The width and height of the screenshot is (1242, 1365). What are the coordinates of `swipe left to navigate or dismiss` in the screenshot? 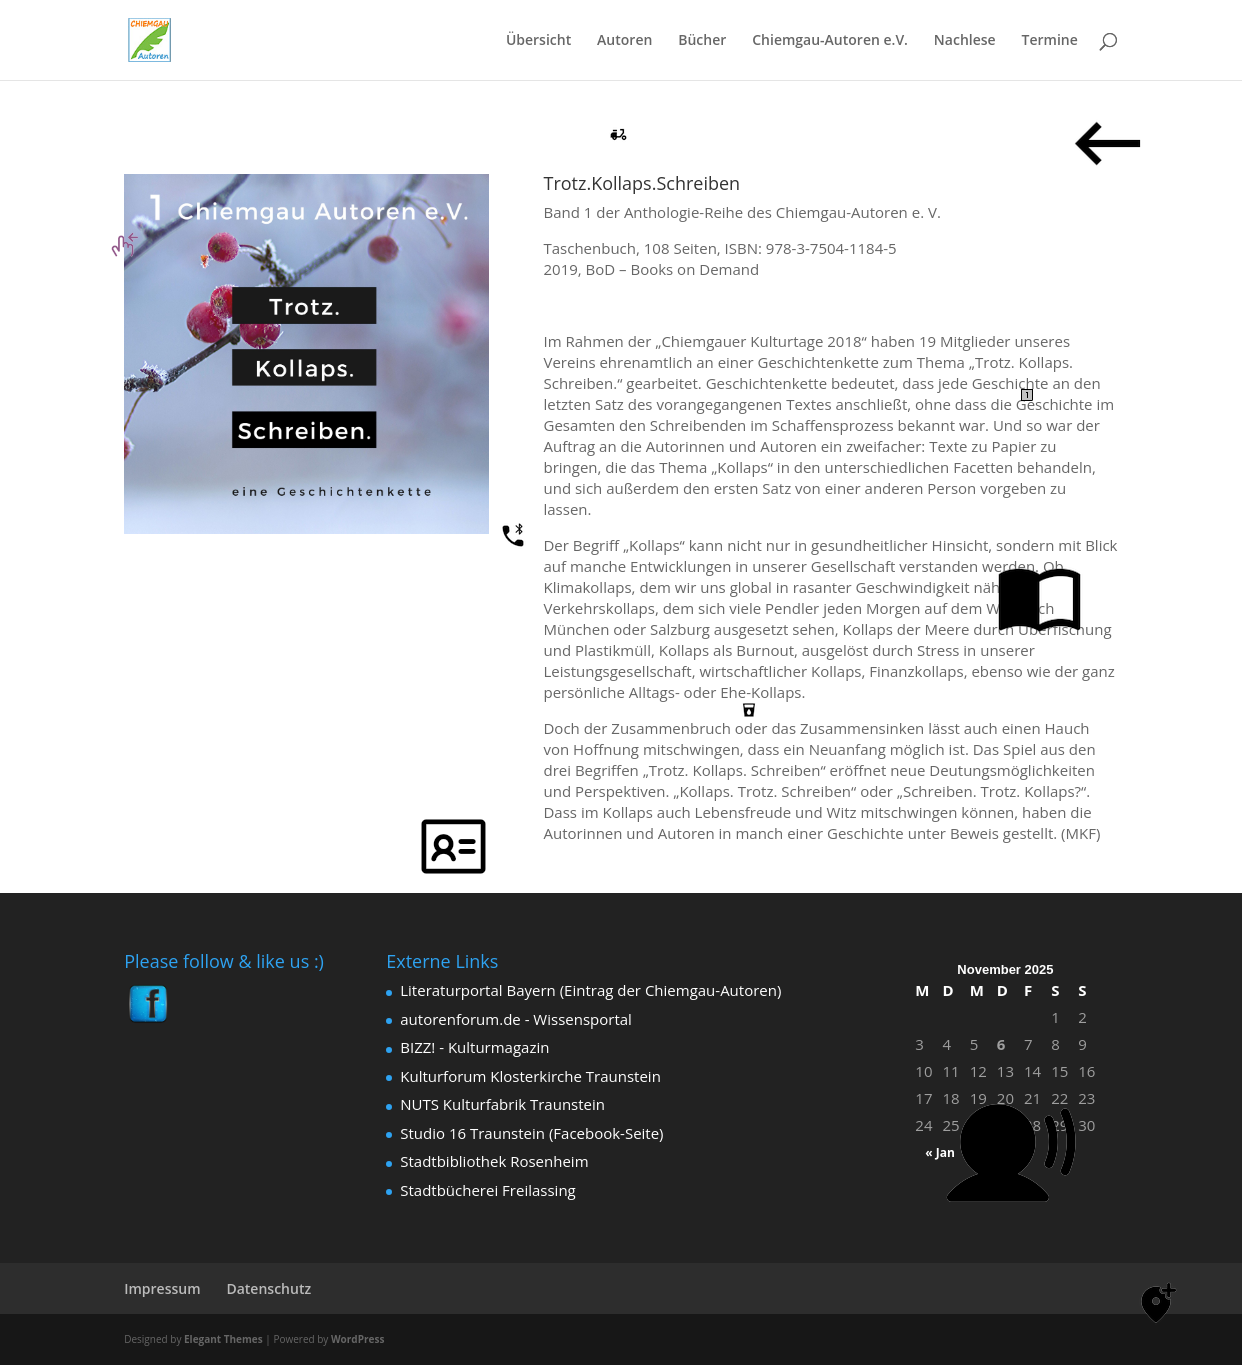 It's located at (123, 245).